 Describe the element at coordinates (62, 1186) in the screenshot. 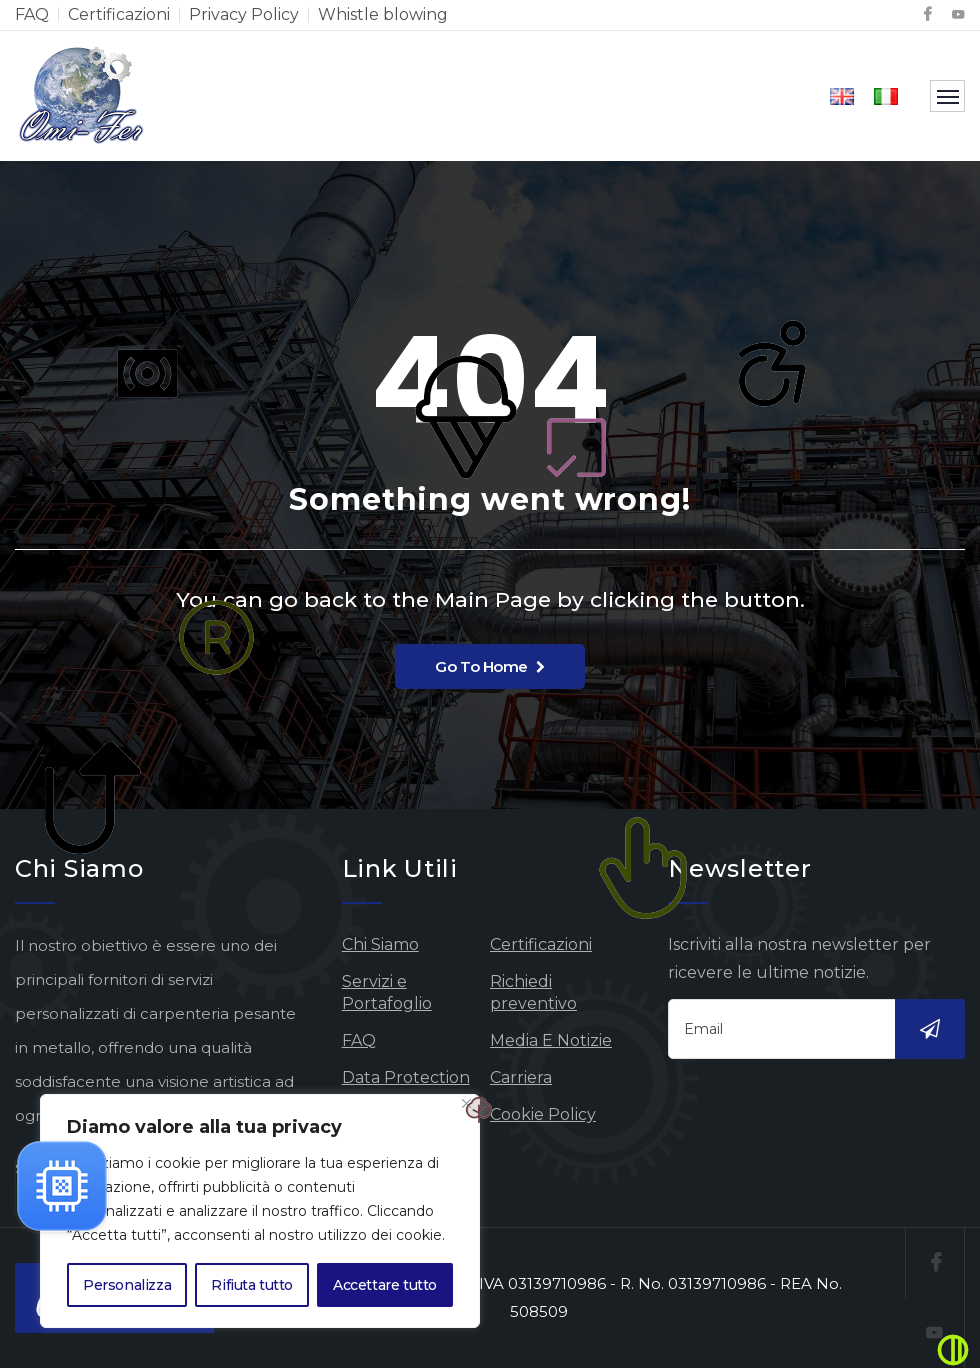

I see `browse electronics or hardware apps` at that location.